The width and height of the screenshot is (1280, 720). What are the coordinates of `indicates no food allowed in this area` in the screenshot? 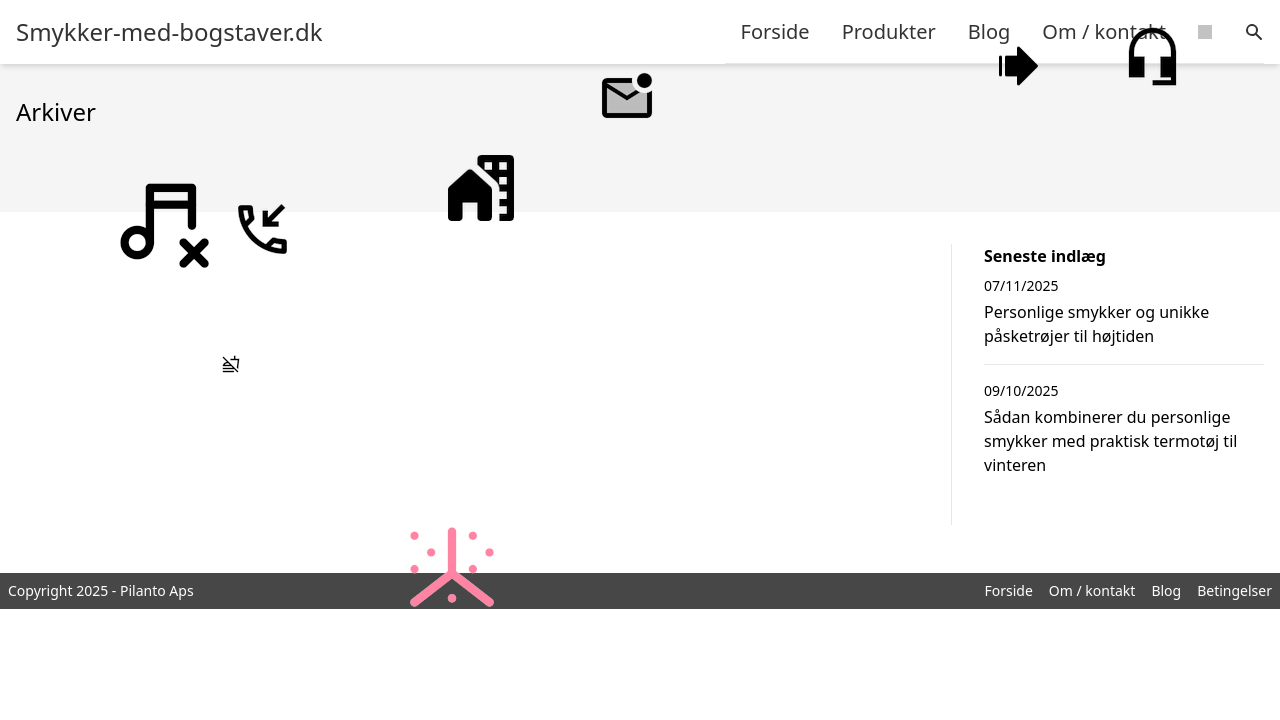 It's located at (231, 364).